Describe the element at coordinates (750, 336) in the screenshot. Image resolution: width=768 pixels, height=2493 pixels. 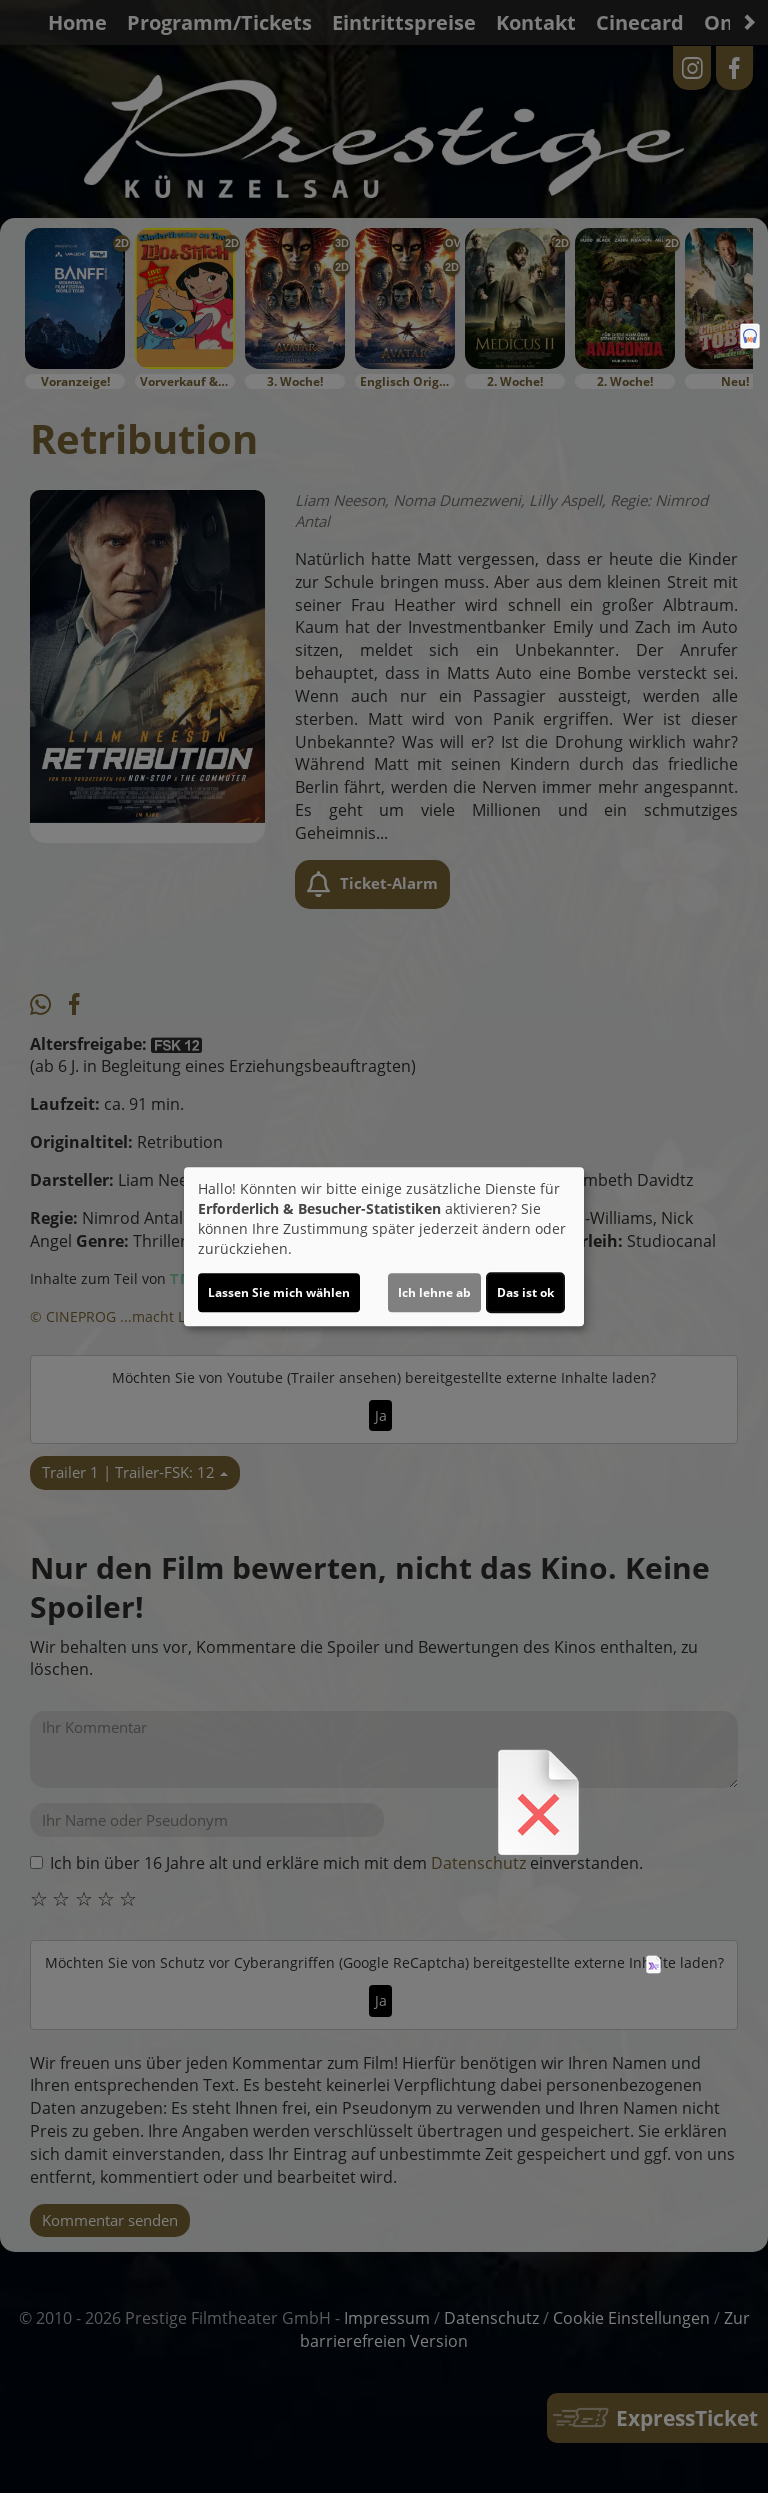
I see `audacity audio project file` at that location.